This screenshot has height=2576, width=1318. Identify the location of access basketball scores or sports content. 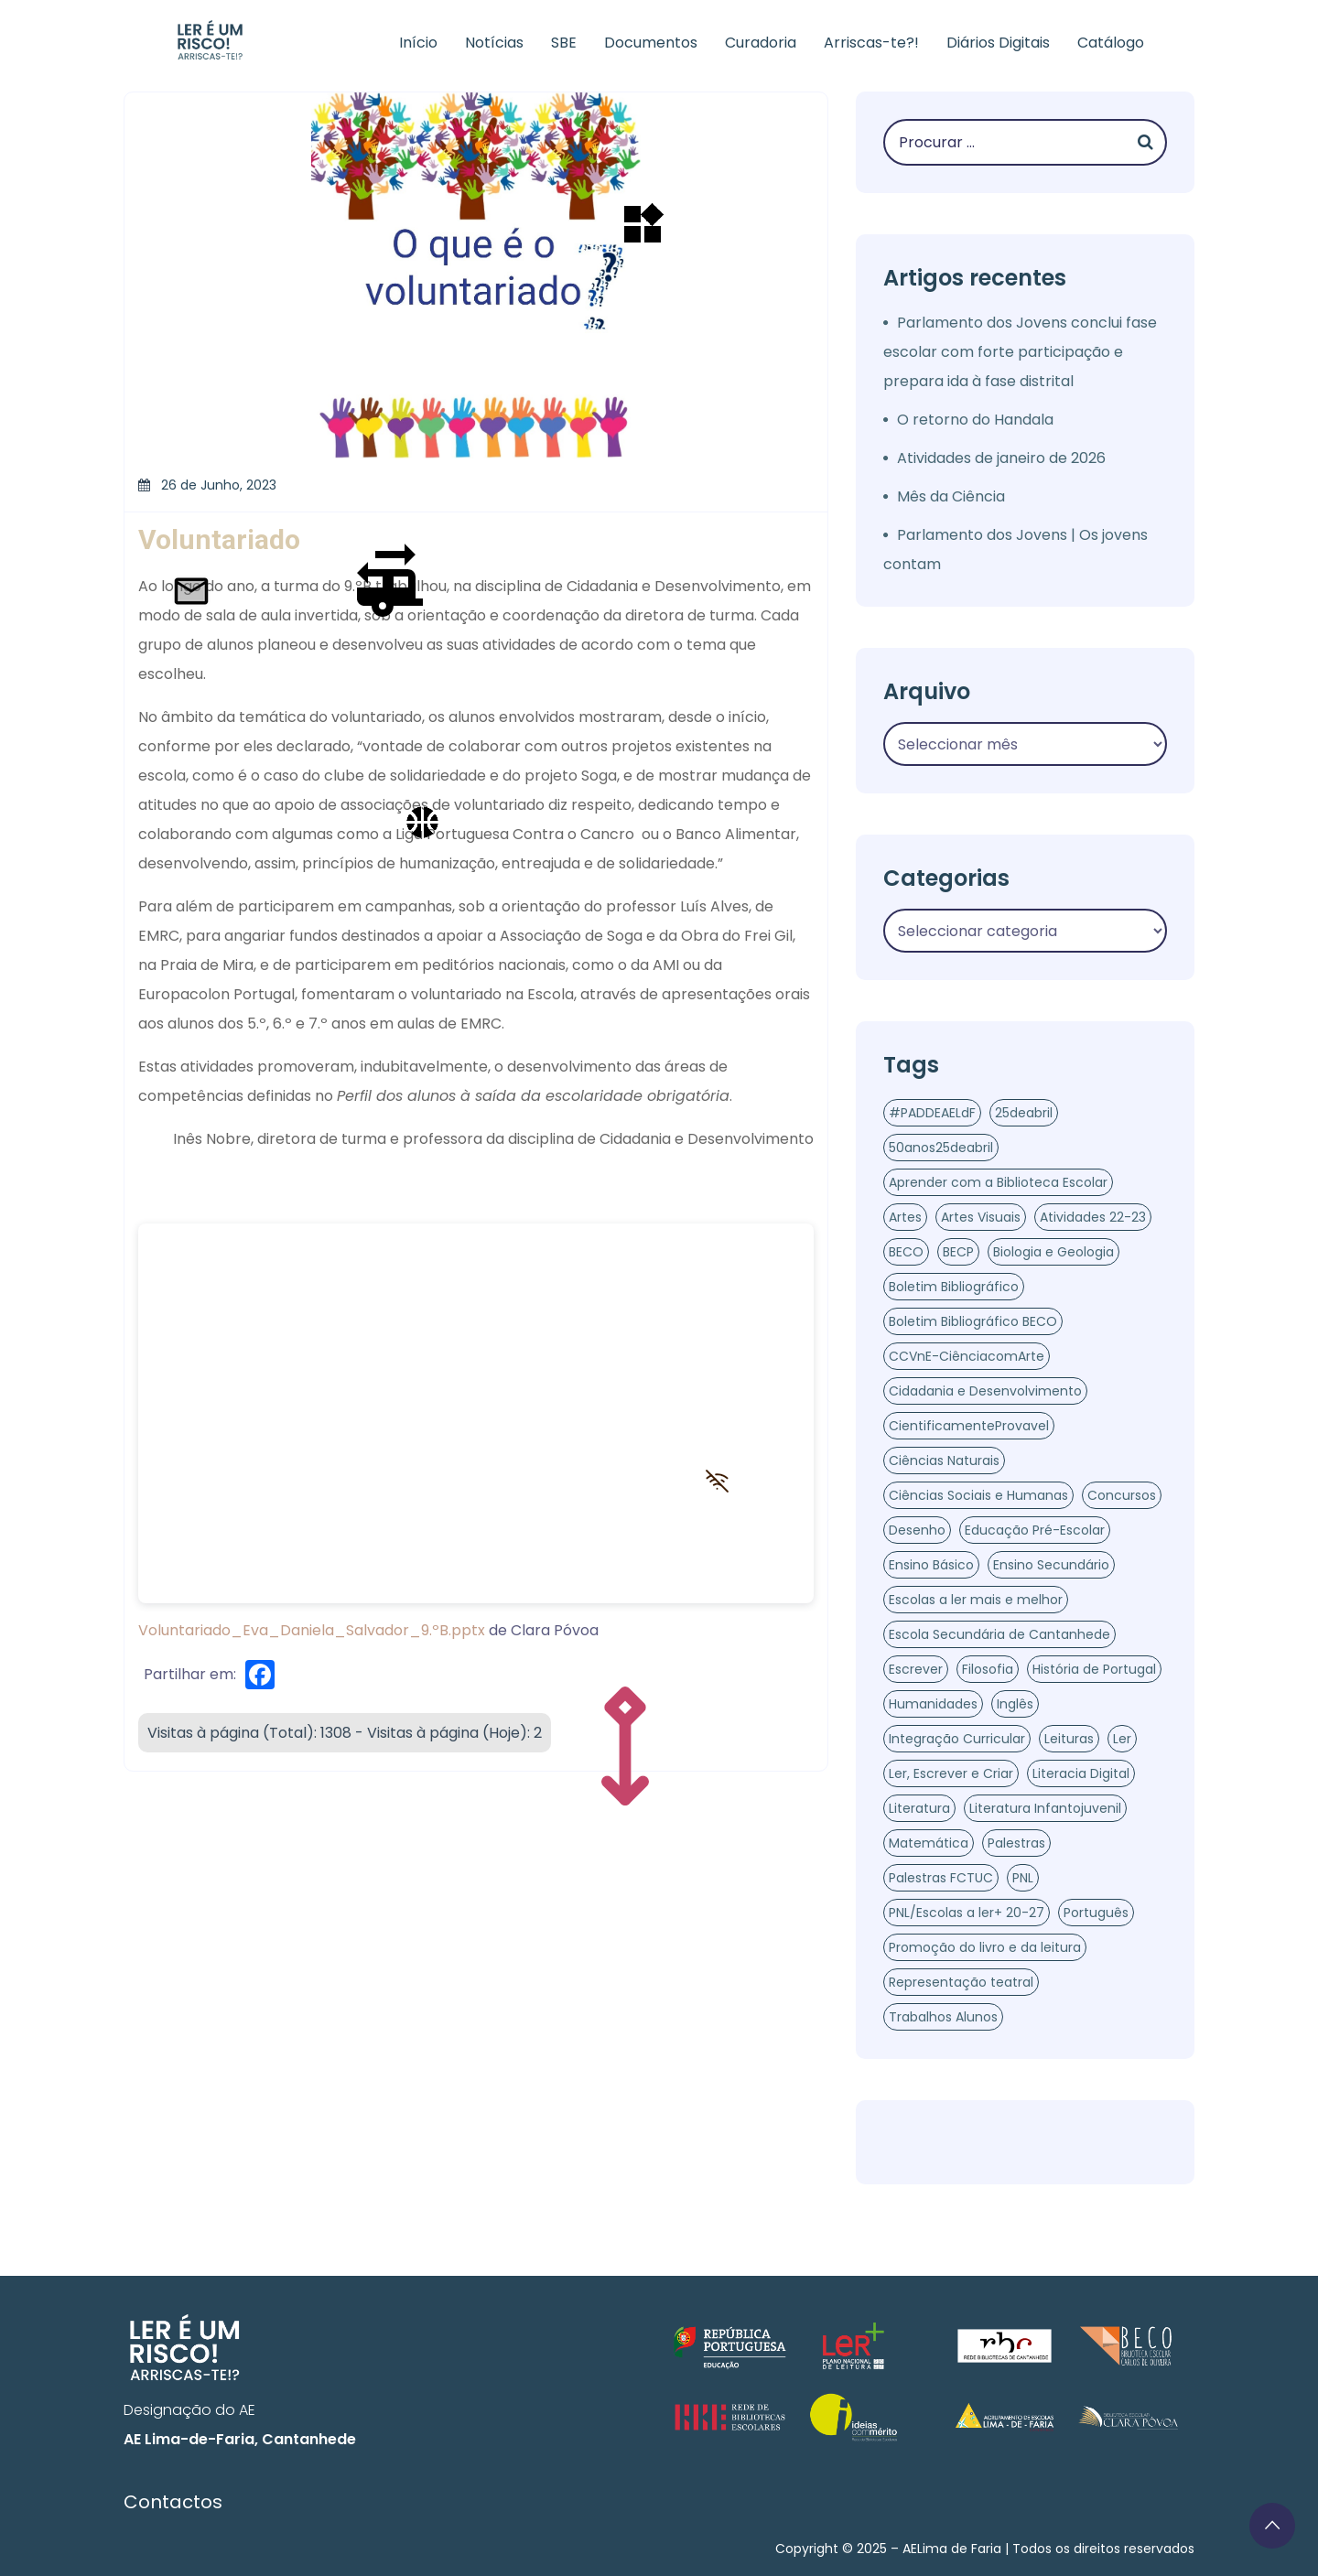
(422, 822).